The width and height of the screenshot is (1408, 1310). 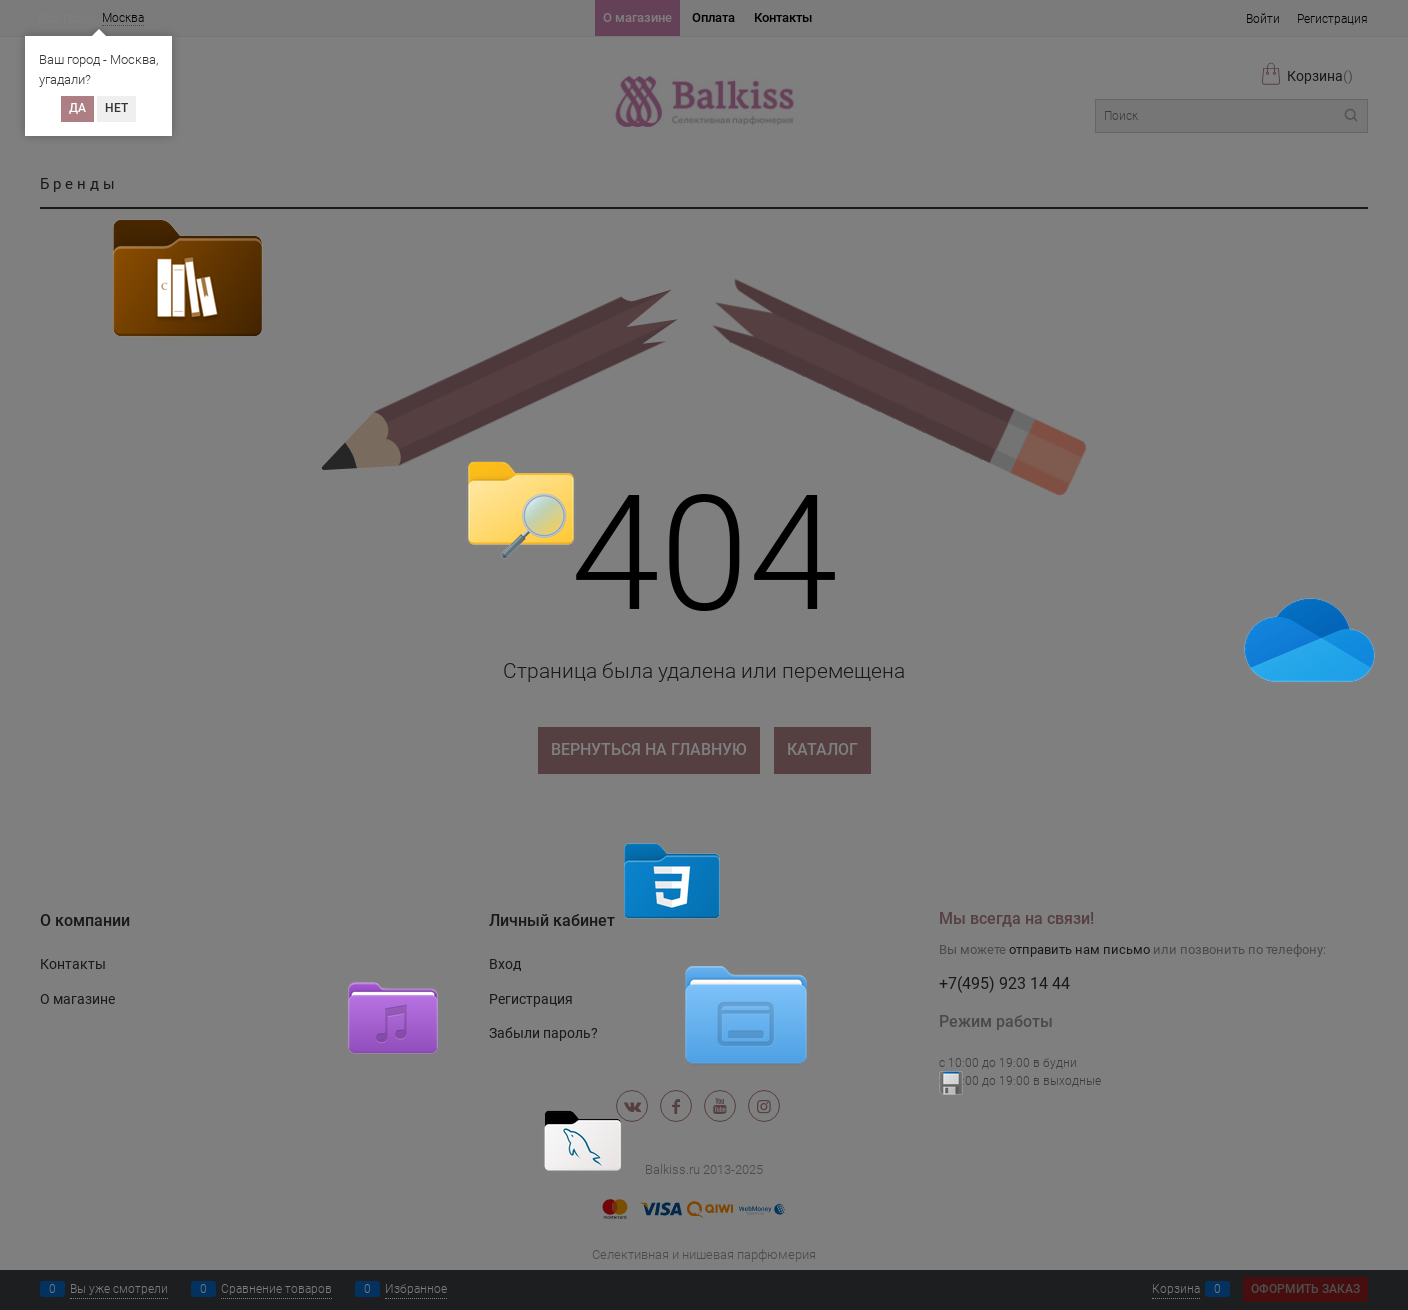 What do you see at coordinates (951, 1083) in the screenshot?
I see `save the current file or document` at bounding box center [951, 1083].